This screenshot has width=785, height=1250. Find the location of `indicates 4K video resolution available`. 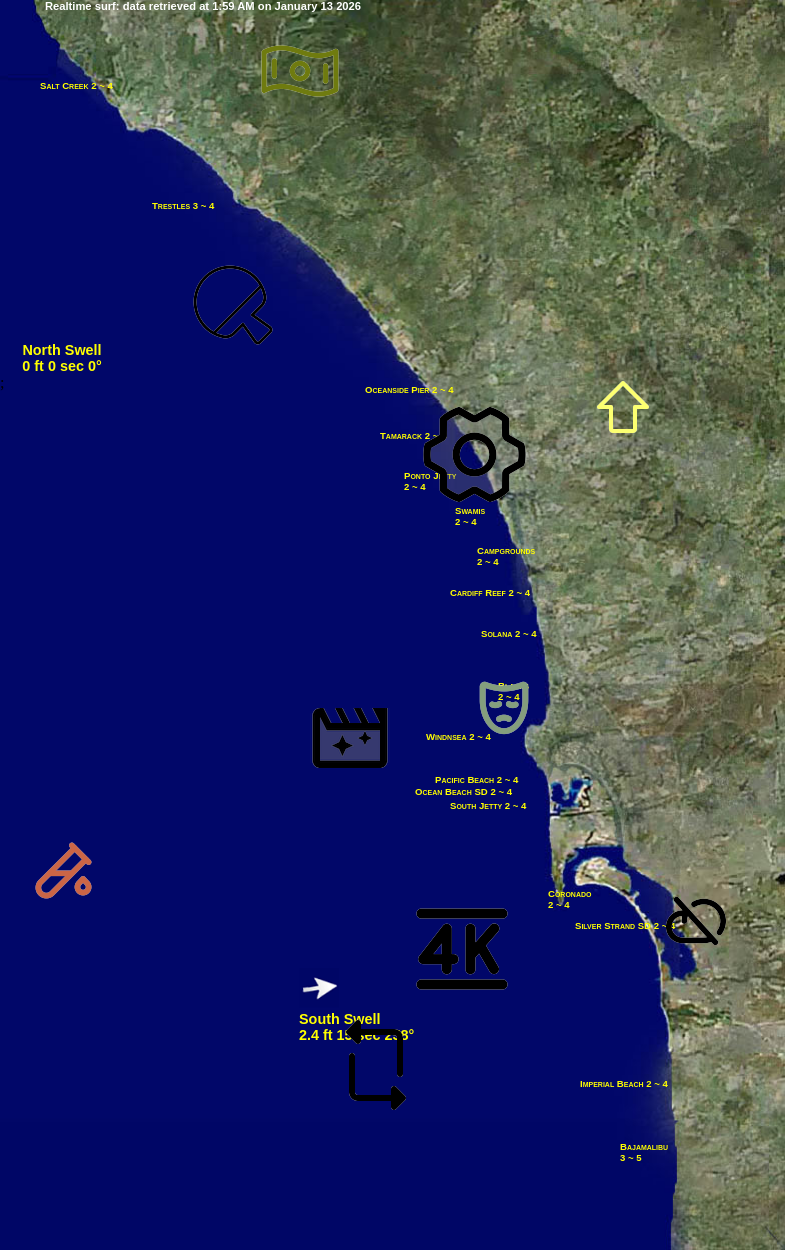

indicates 4K video resolution available is located at coordinates (462, 949).